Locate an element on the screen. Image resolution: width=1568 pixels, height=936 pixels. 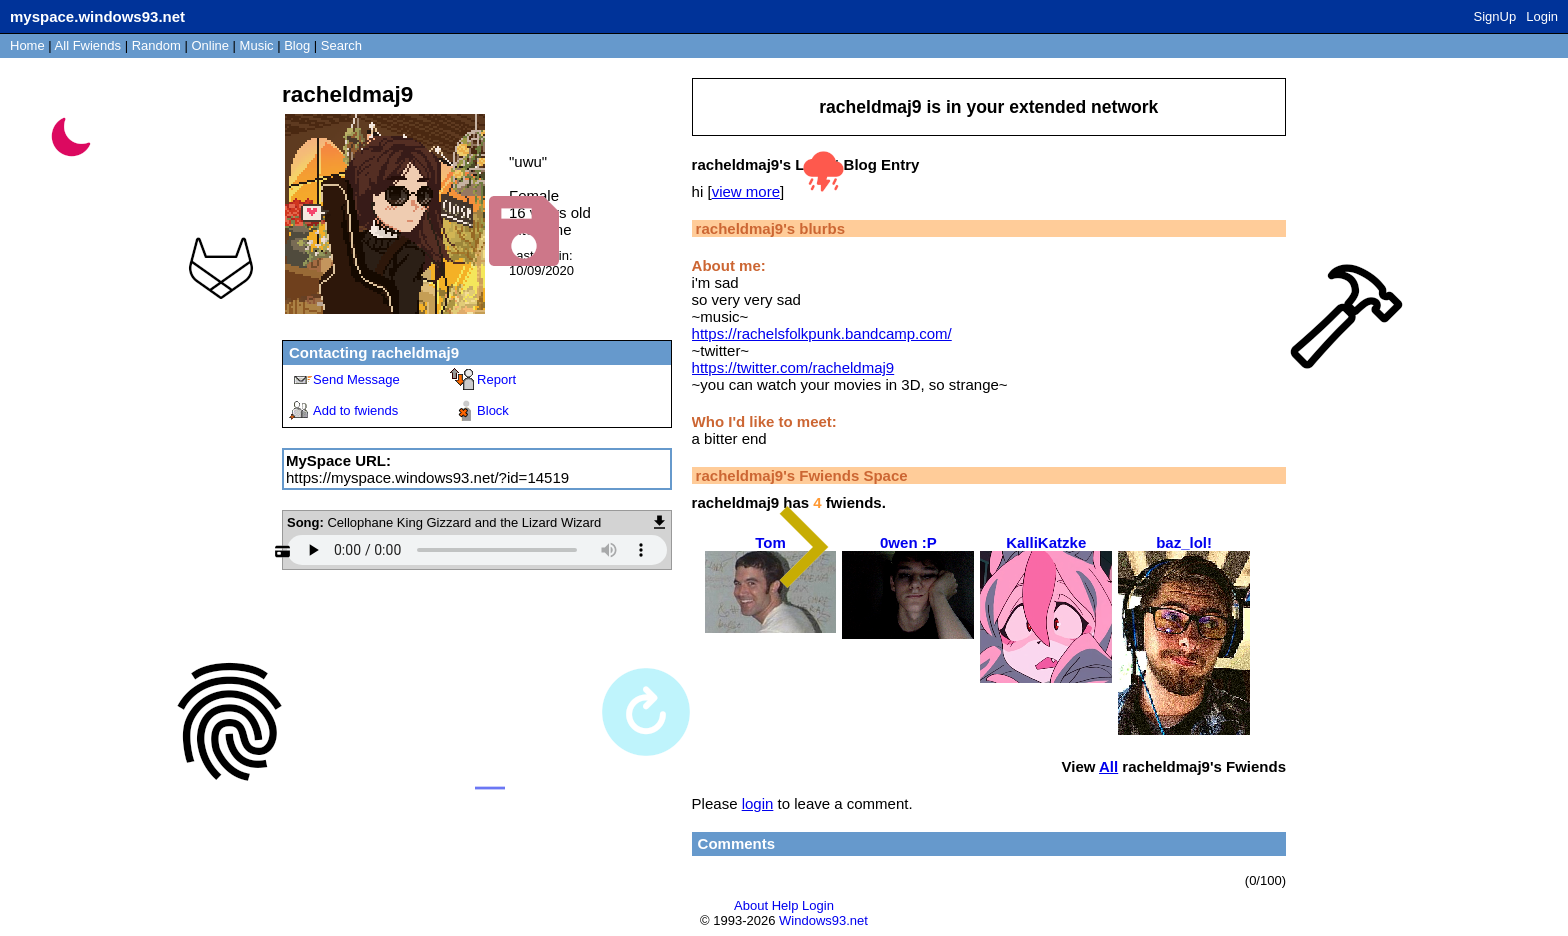
link to gitlab repository is located at coordinates (221, 267).